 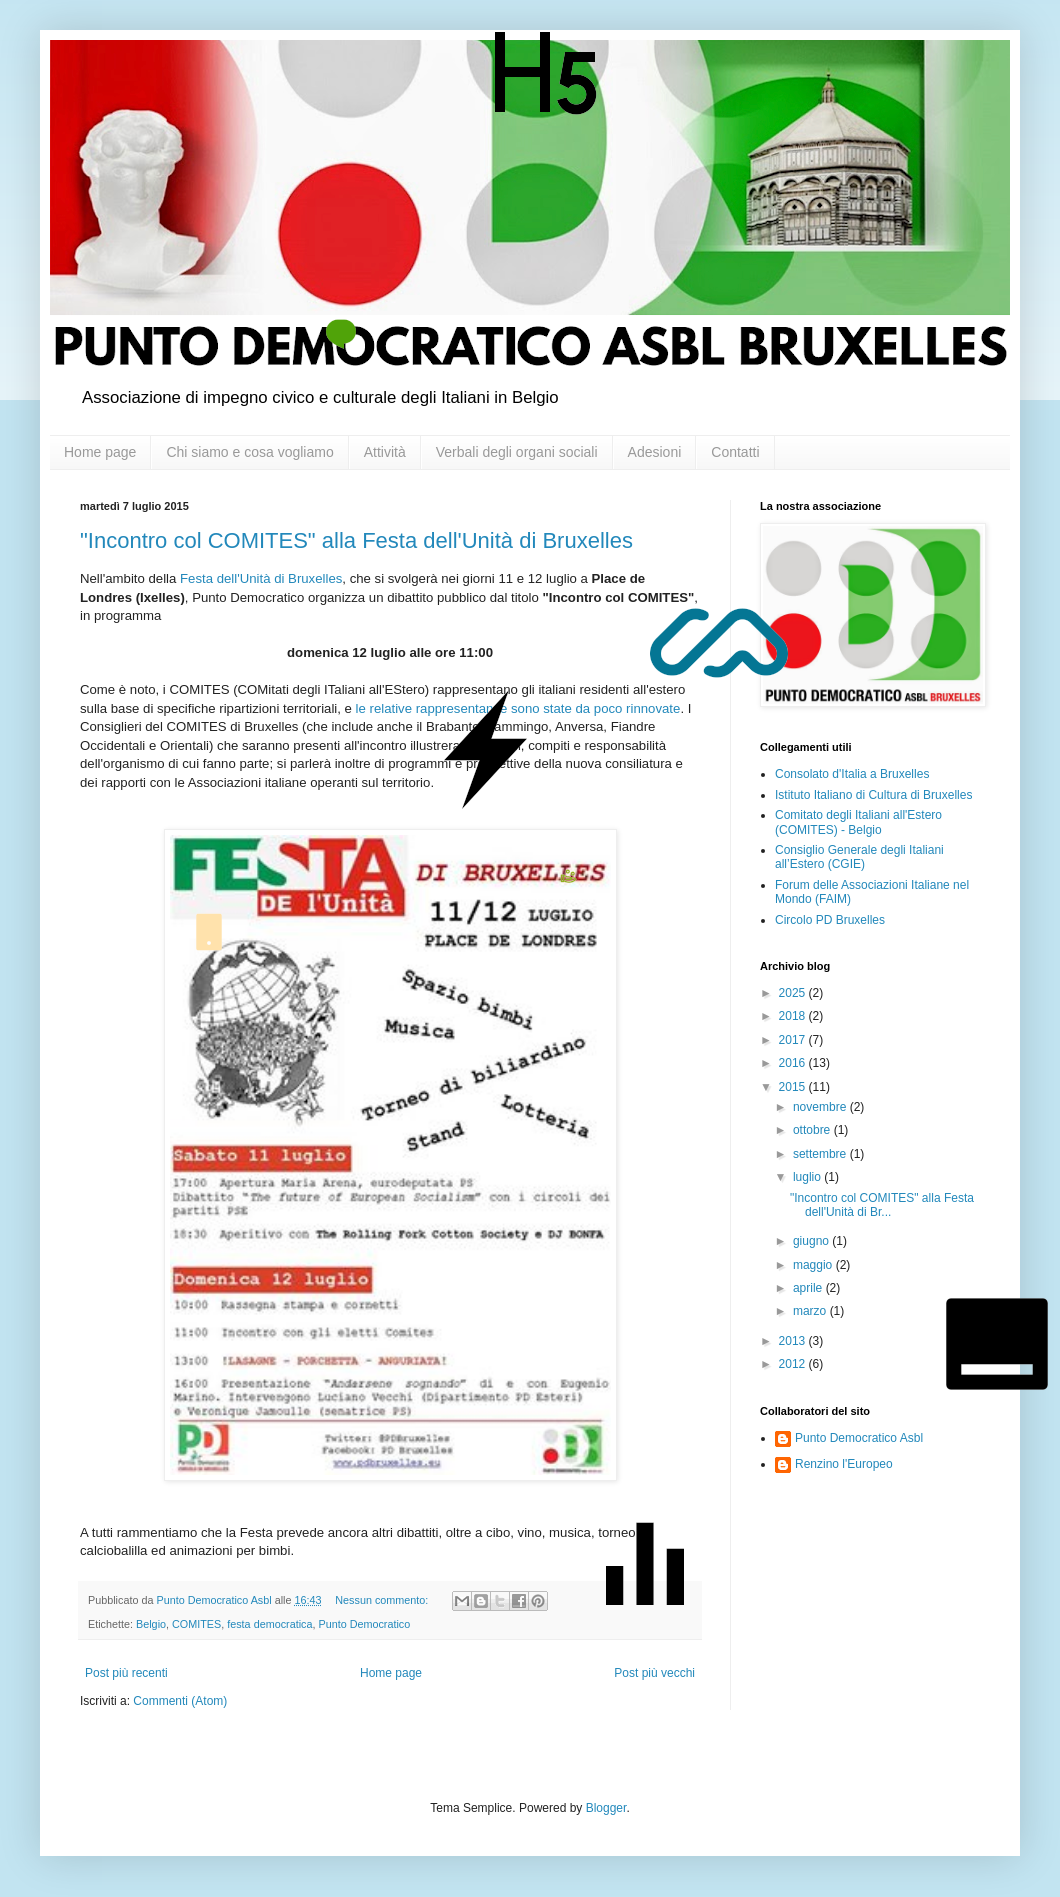 I want to click on view analytics or statistics, so click(x=645, y=1566).